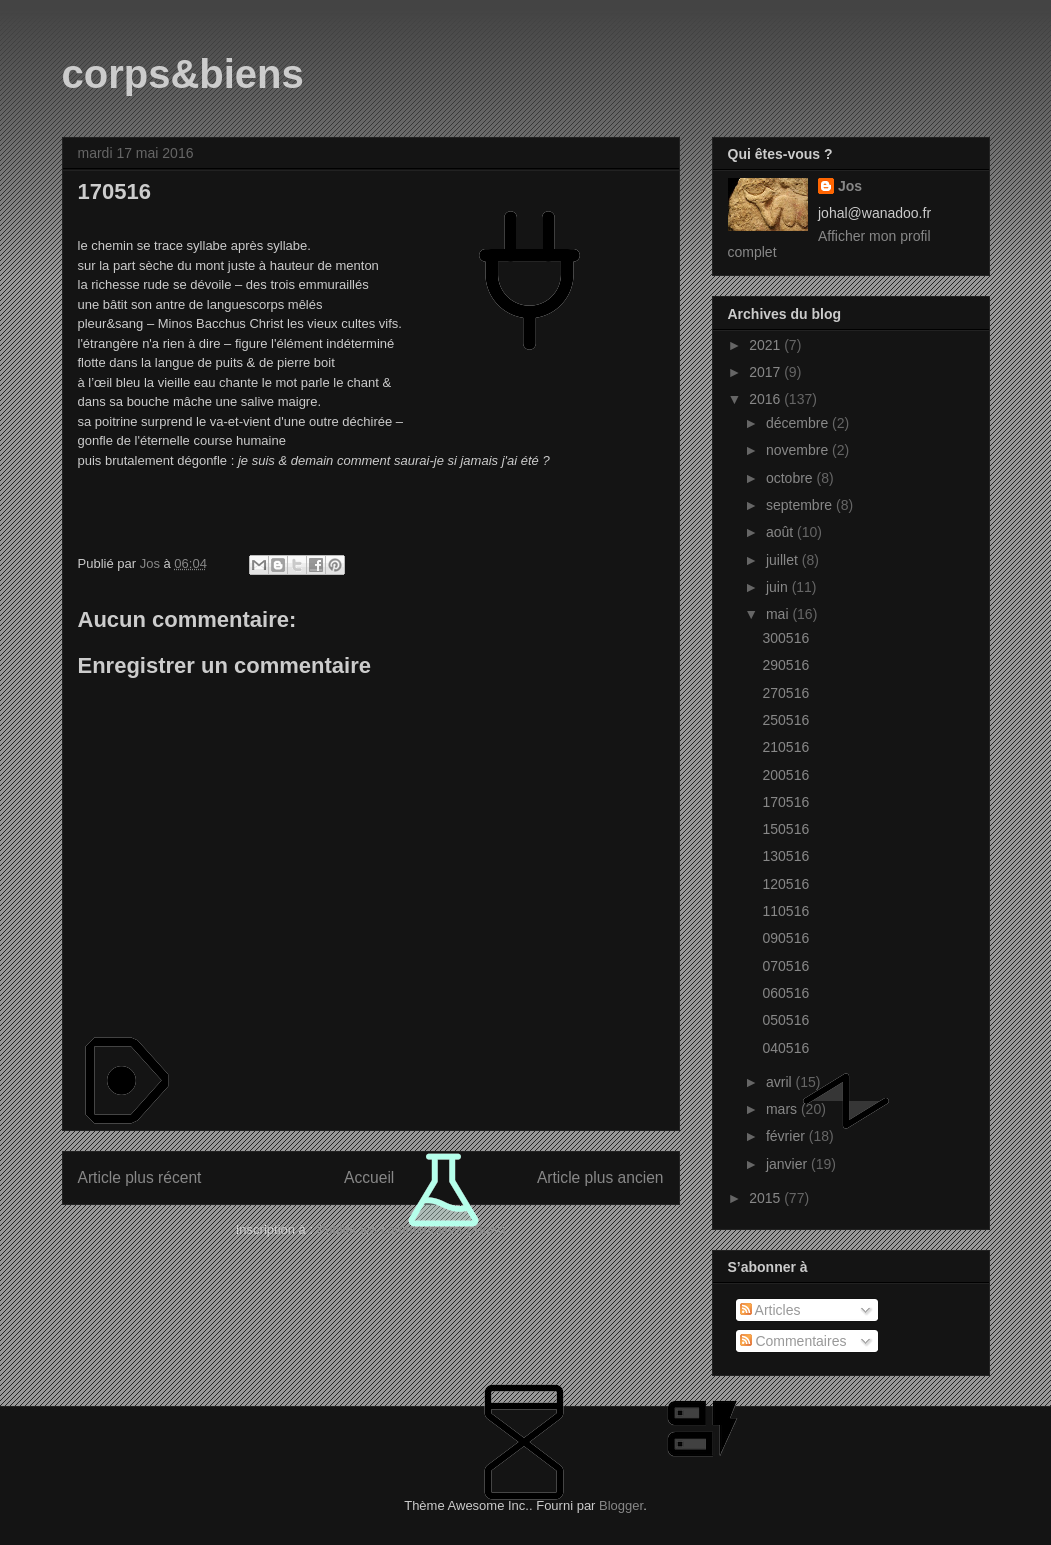 This screenshot has height=1545, width=1051. What do you see at coordinates (529, 280) in the screenshot?
I see `connect to power or charging` at bounding box center [529, 280].